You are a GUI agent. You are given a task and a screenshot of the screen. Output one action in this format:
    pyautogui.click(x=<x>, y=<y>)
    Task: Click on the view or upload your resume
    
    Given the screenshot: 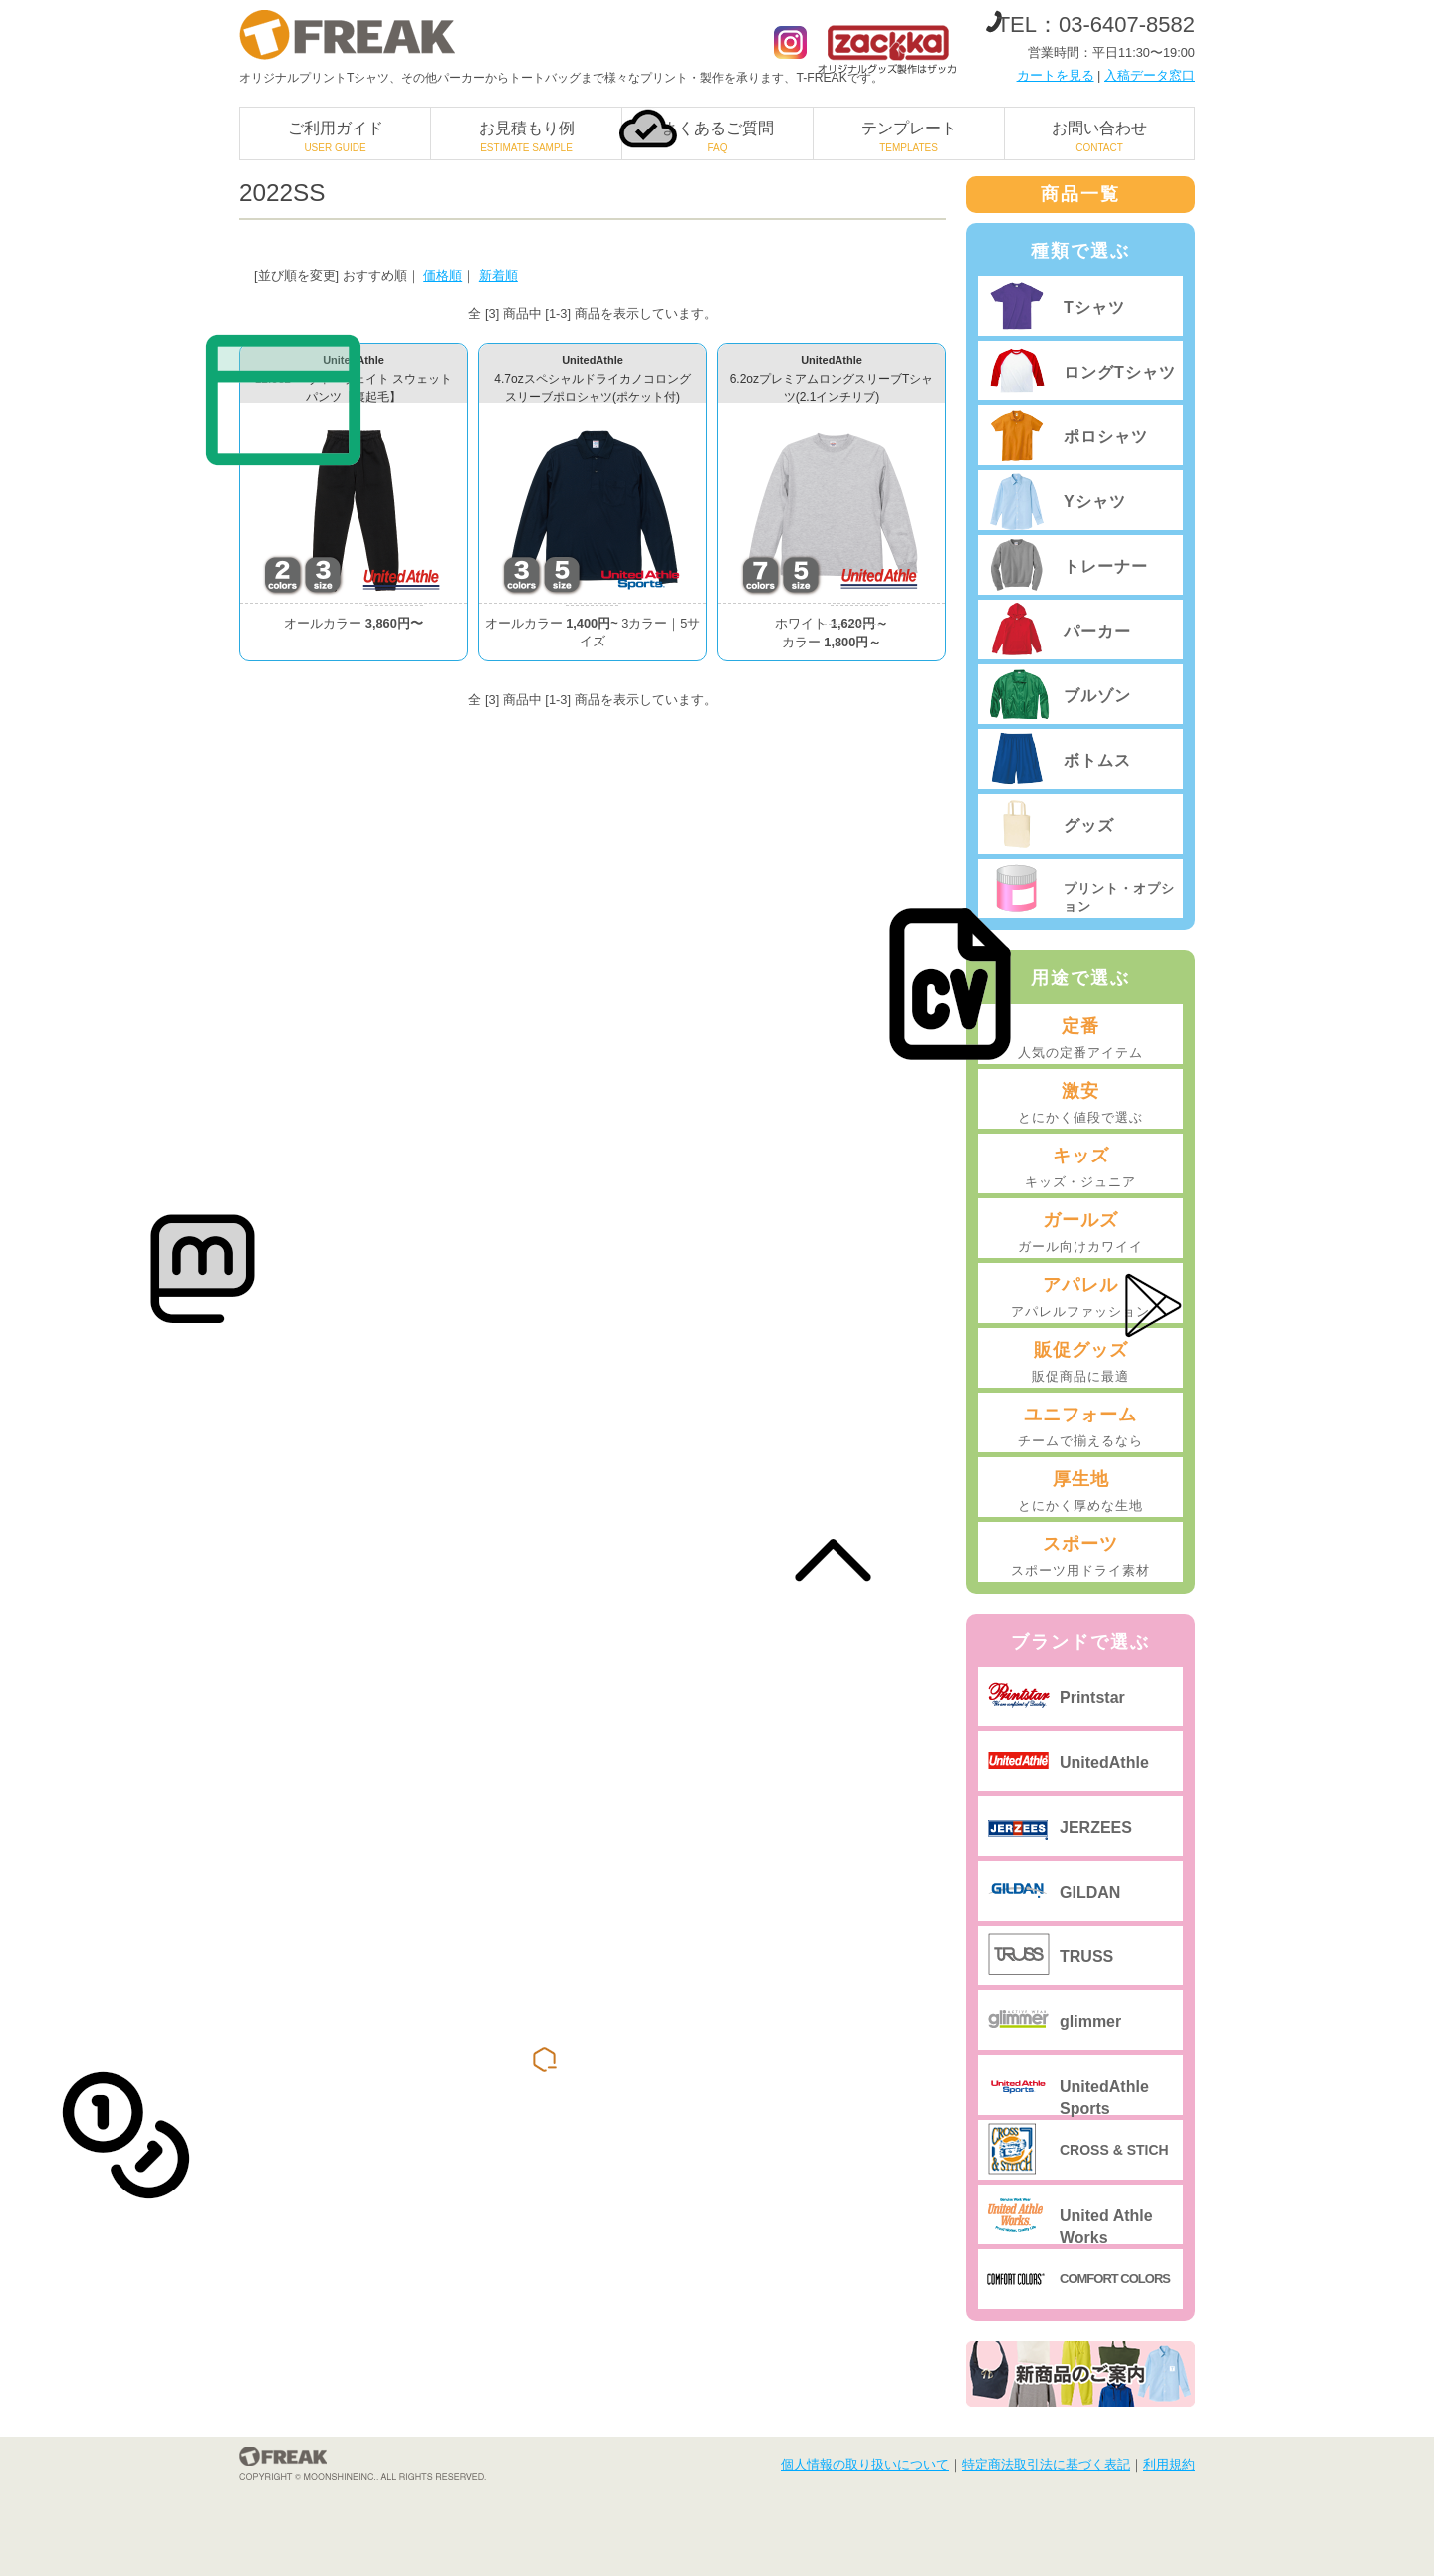 What is the action you would take?
    pyautogui.click(x=950, y=984)
    